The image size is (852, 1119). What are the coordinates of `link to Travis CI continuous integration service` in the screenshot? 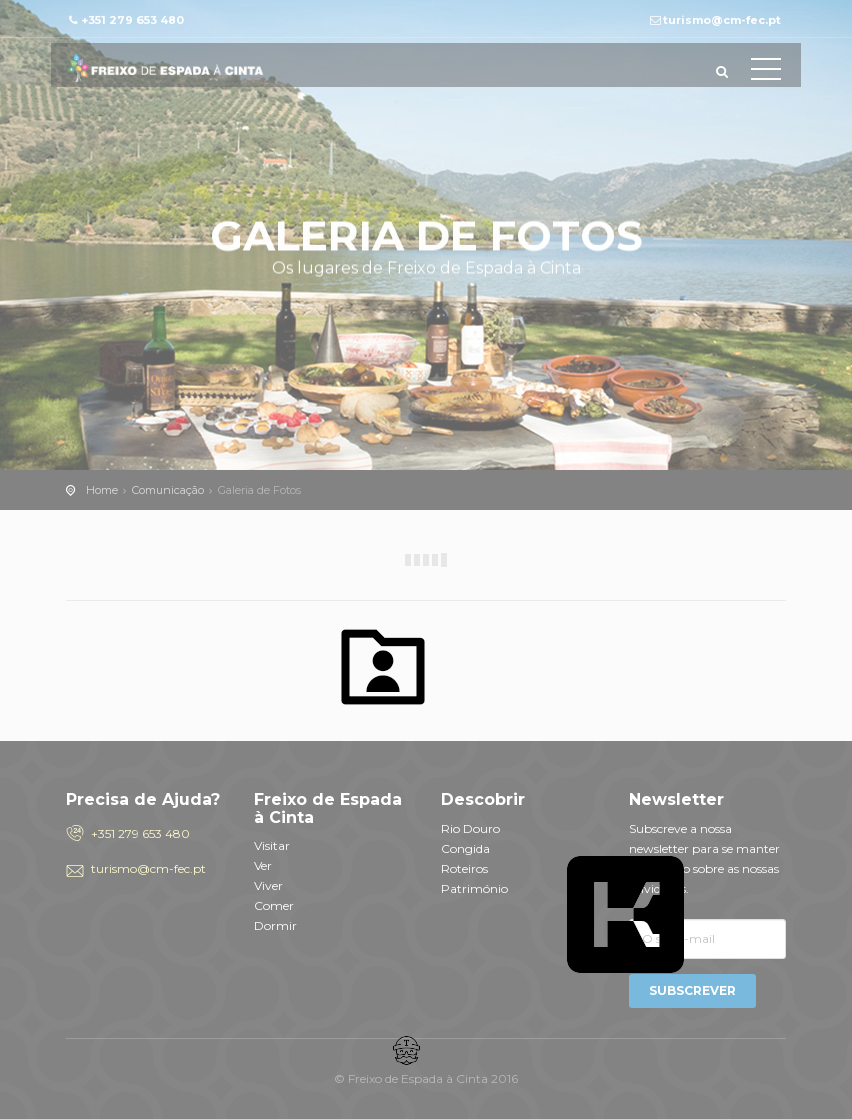 It's located at (406, 1050).